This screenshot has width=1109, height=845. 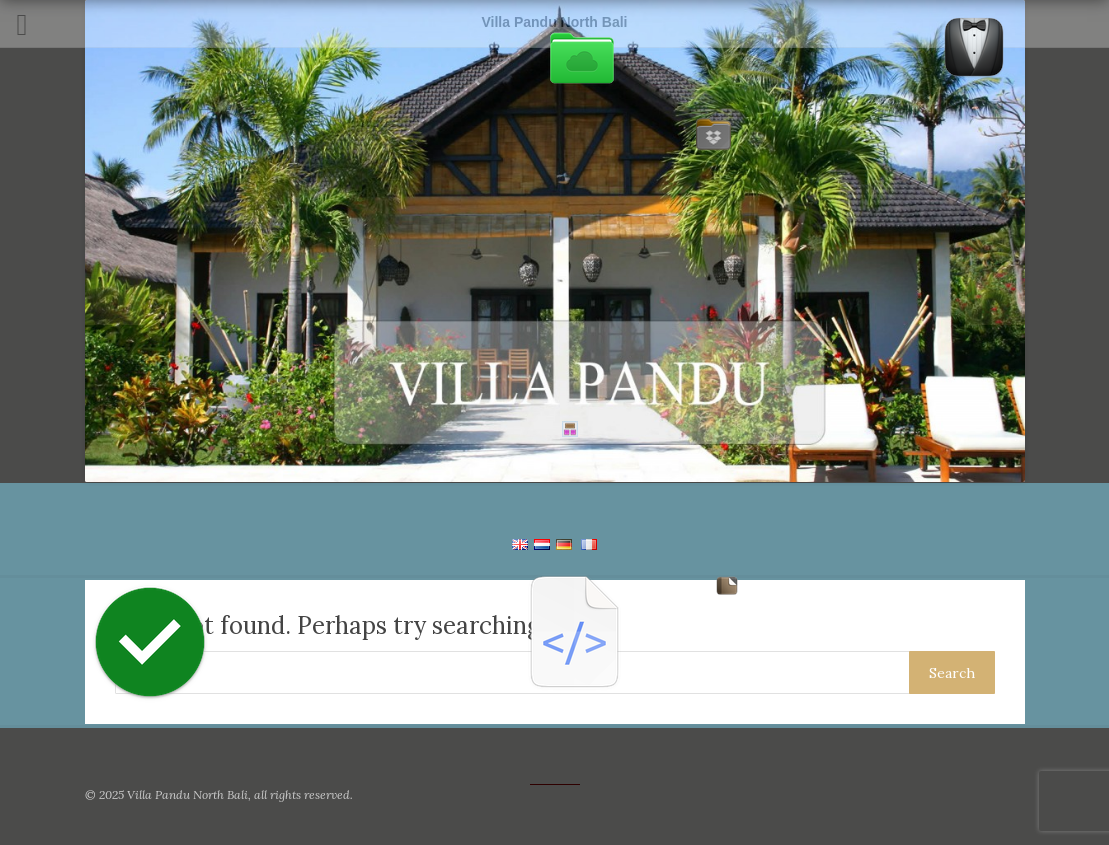 I want to click on an HTML or web document file, so click(x=574, y=631).